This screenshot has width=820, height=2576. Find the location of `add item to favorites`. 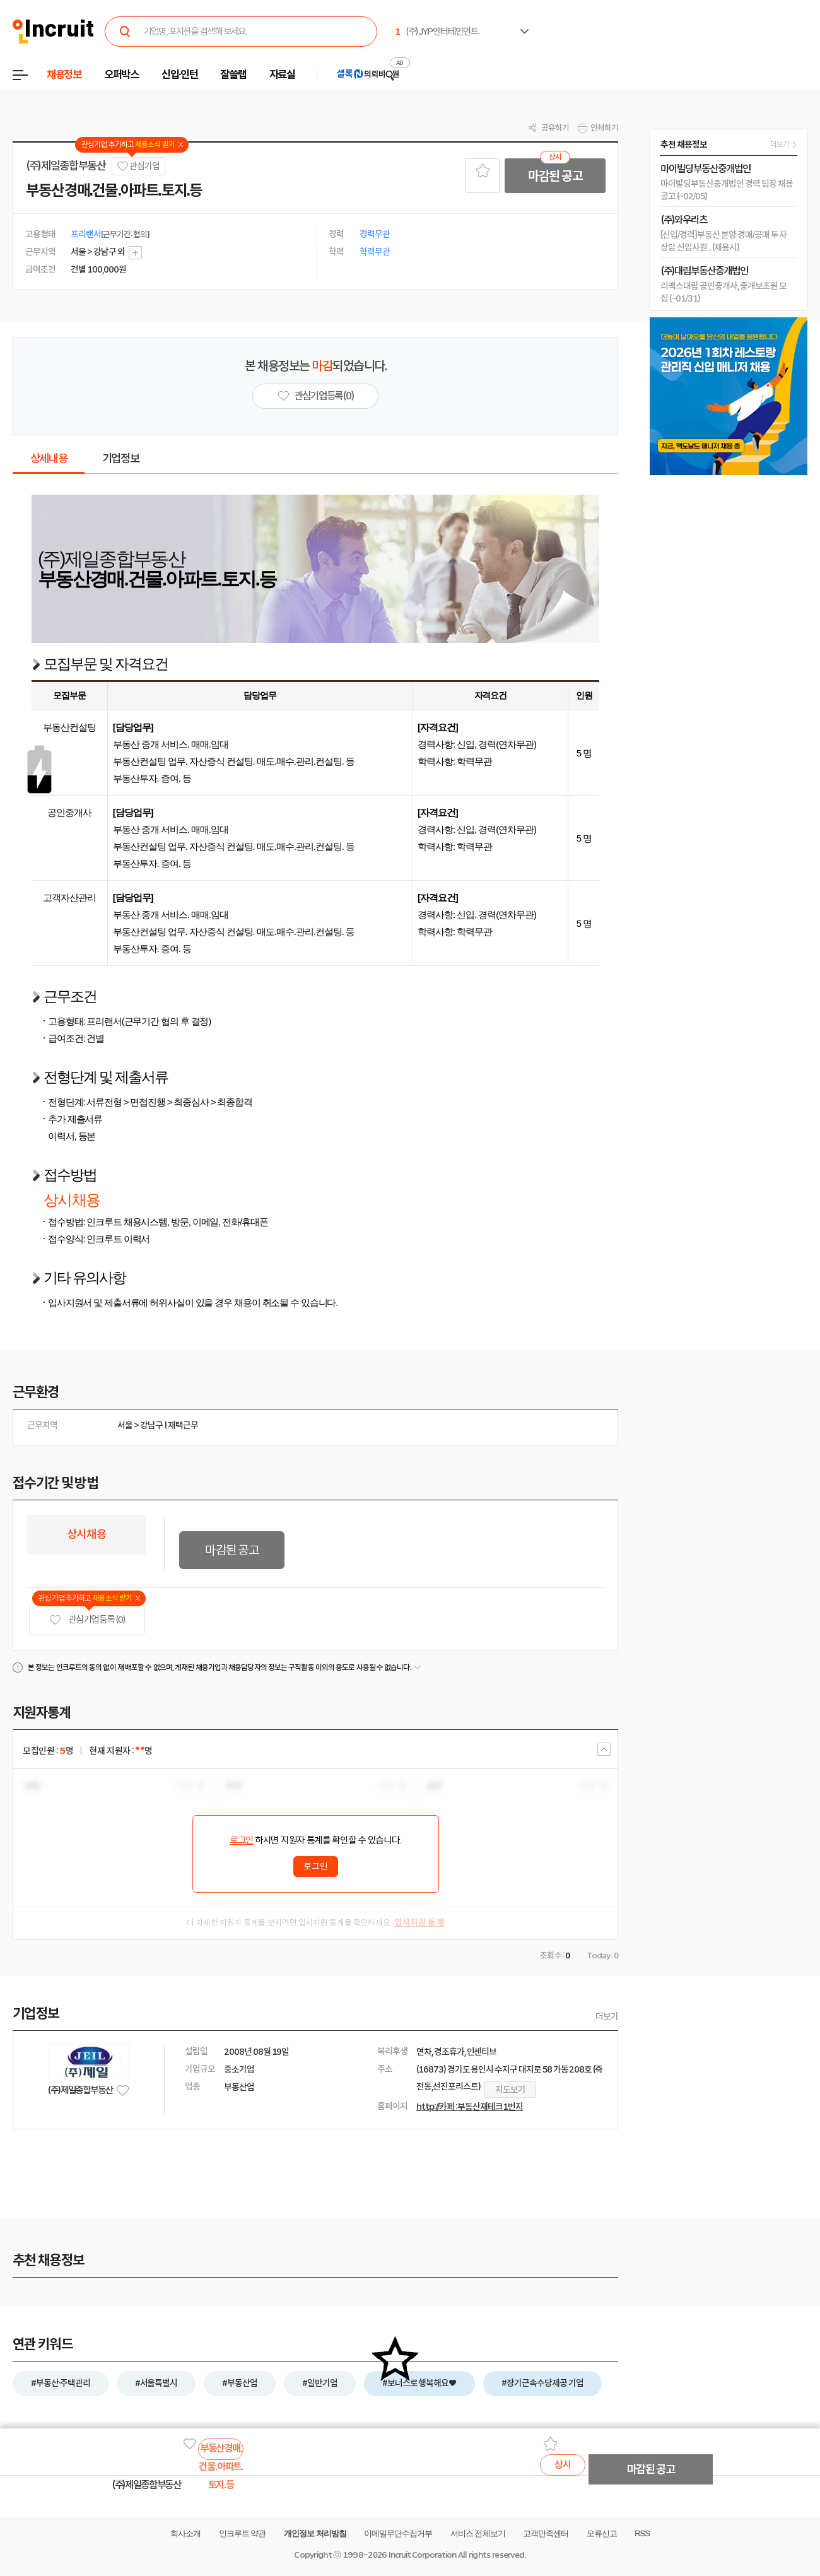

add item to favorites is located at coordinates (395, 2359).